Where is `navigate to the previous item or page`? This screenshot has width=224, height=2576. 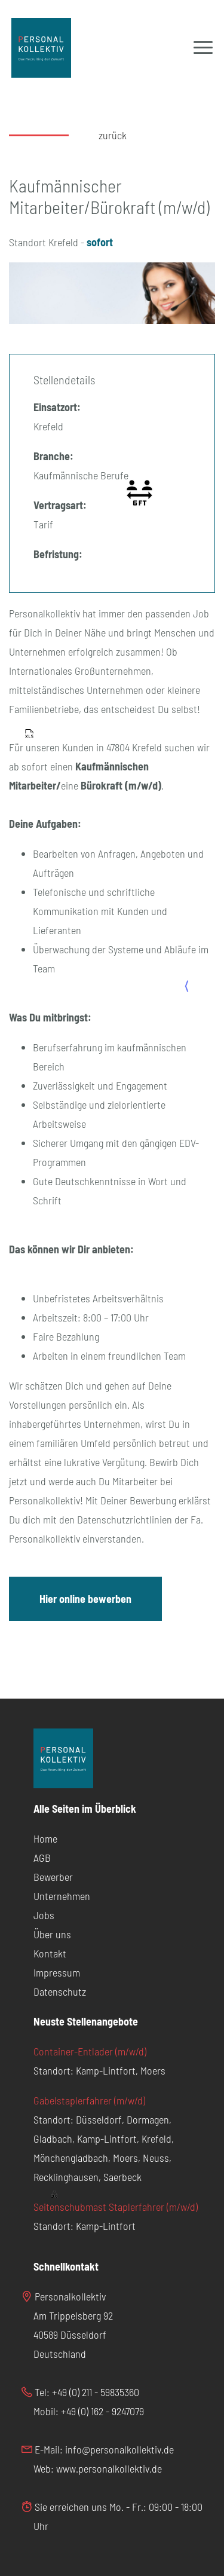 navigate to the previous item or page is located at coordinates (187, 986).